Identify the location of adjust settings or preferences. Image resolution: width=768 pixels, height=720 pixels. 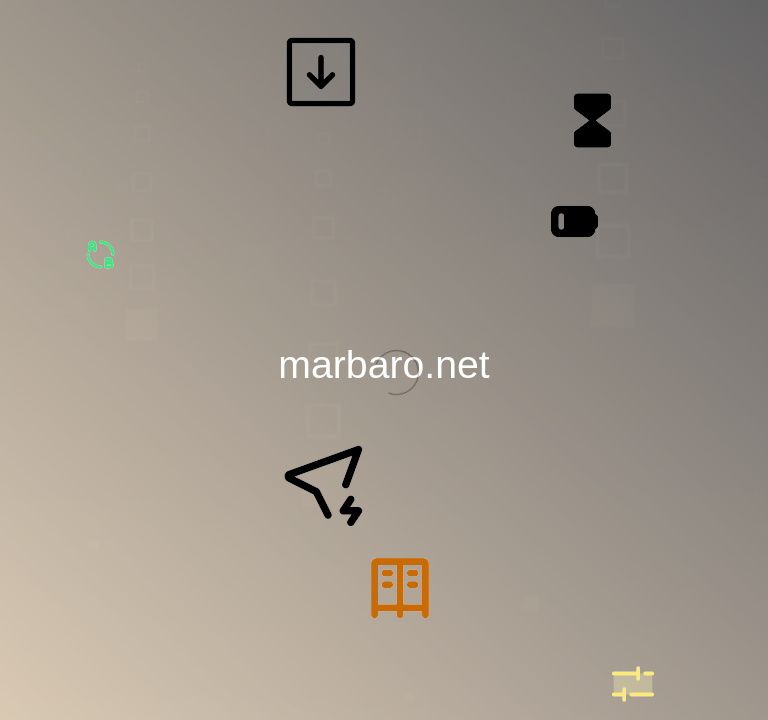
(633, 684).